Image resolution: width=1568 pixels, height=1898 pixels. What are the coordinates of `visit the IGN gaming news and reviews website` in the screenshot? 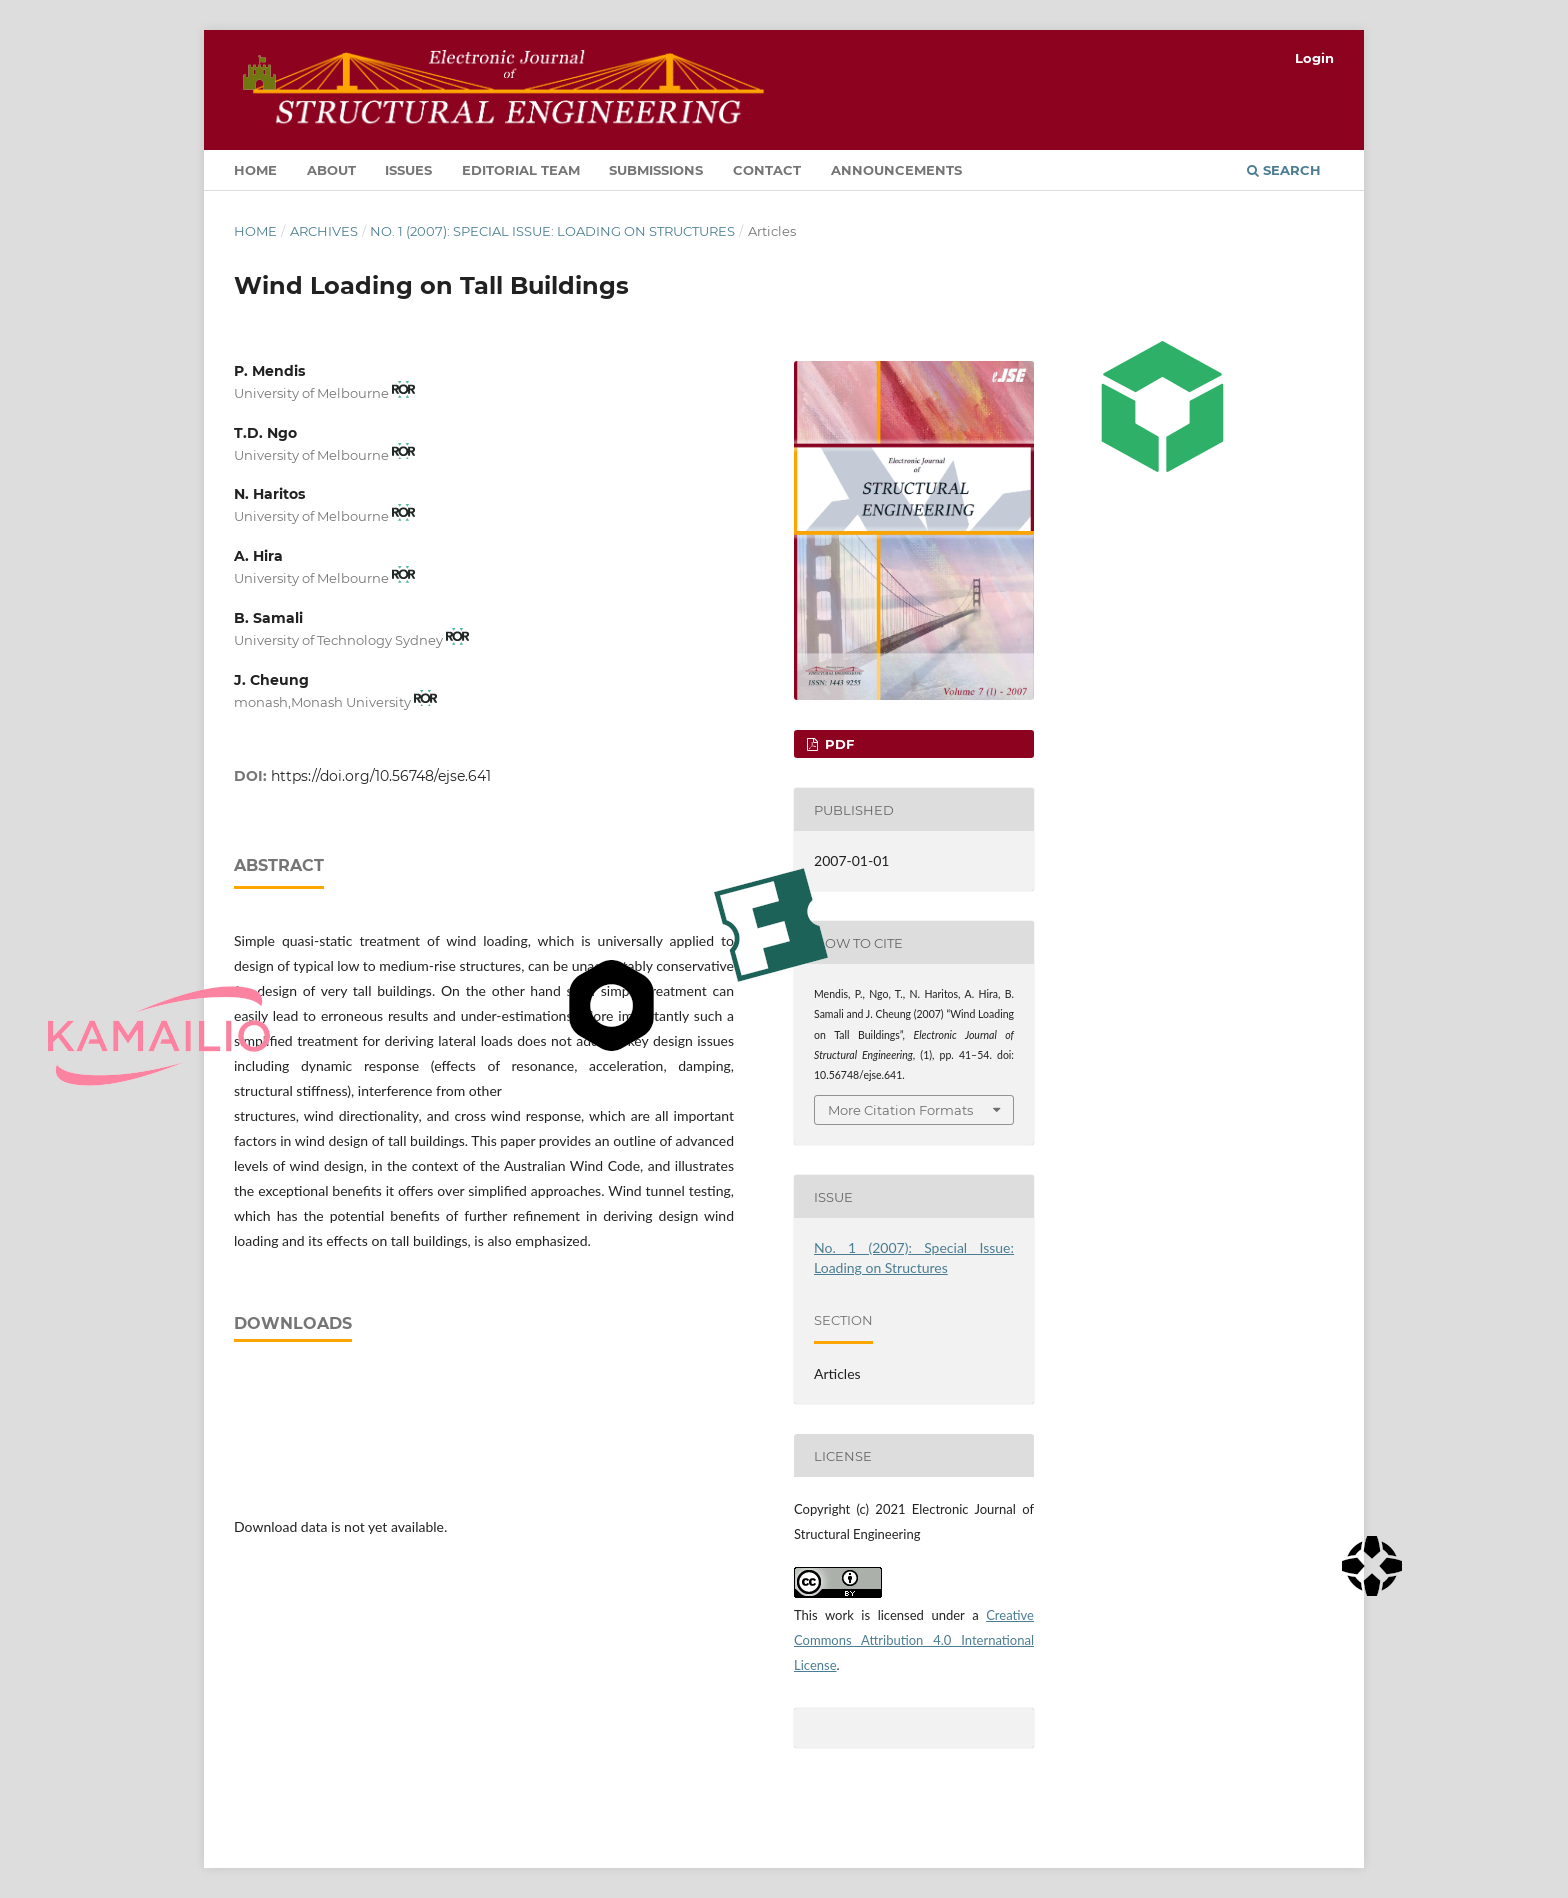 It's located at (1372, 1566).